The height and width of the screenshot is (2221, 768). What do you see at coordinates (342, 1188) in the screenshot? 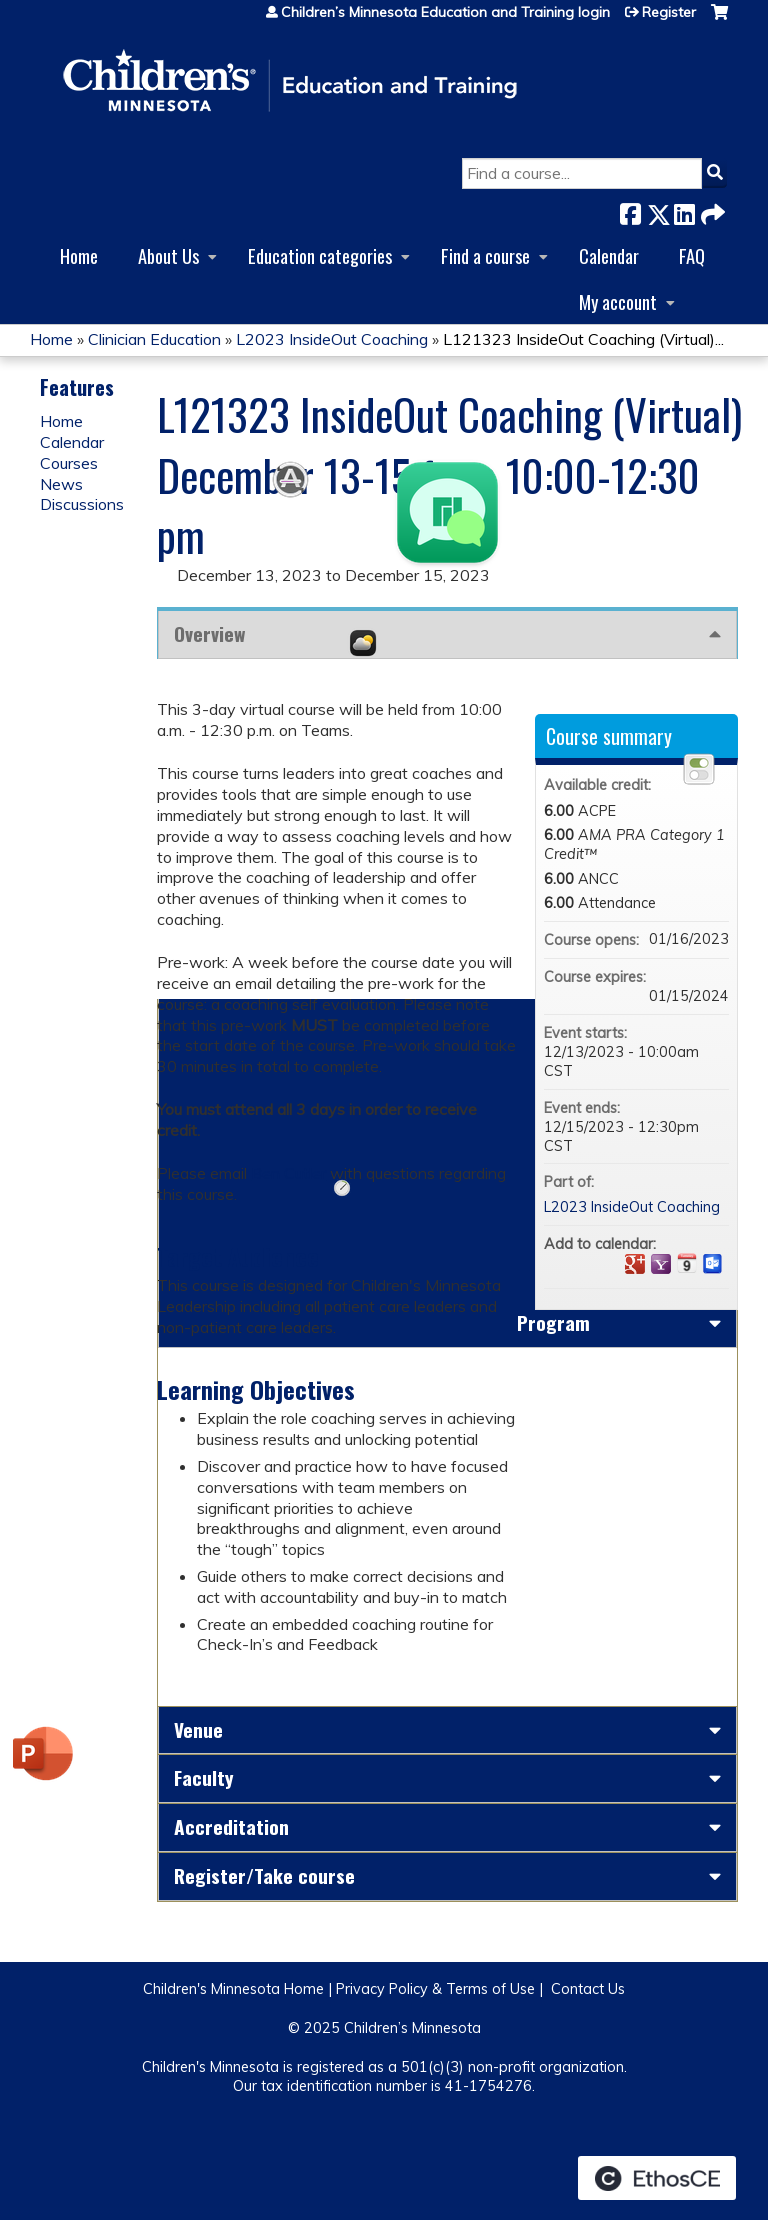
I see `open sysprof system profiler application` at bounding box center [342, 1188].